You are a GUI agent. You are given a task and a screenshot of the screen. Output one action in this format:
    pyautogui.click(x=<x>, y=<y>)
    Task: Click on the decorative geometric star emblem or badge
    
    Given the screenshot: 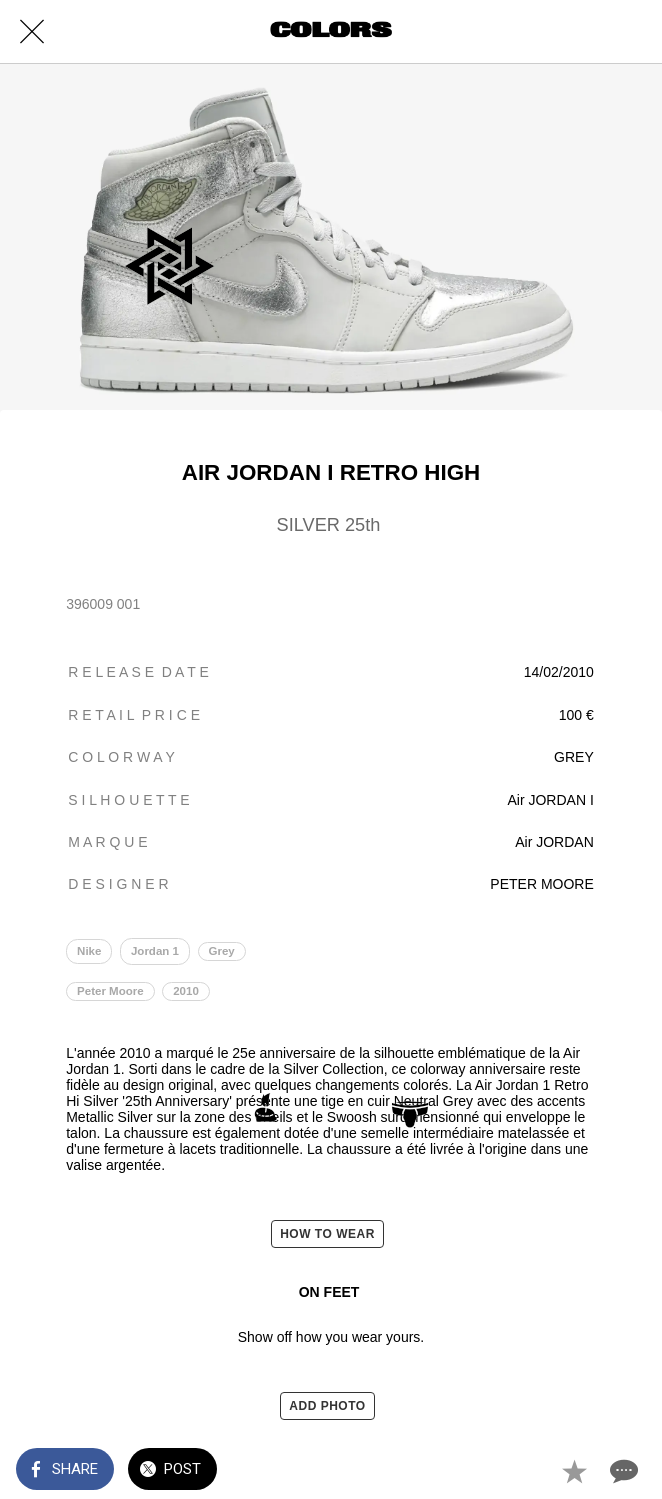 What is the action you would take?
    pyautogui.click(x=169, y=266)
    